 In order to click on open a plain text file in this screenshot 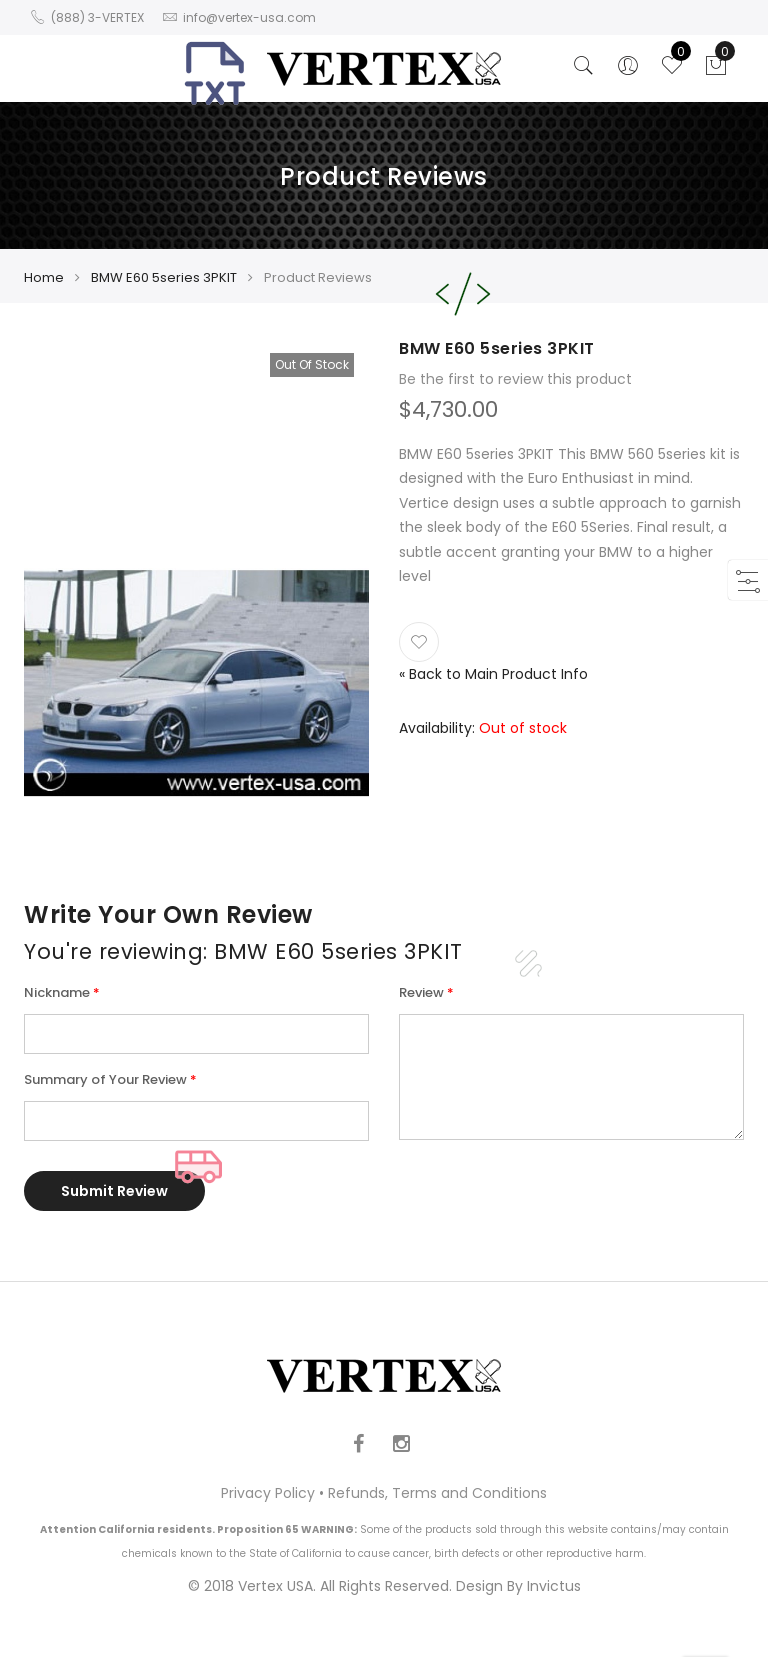, I will do `click(215, 76)`.